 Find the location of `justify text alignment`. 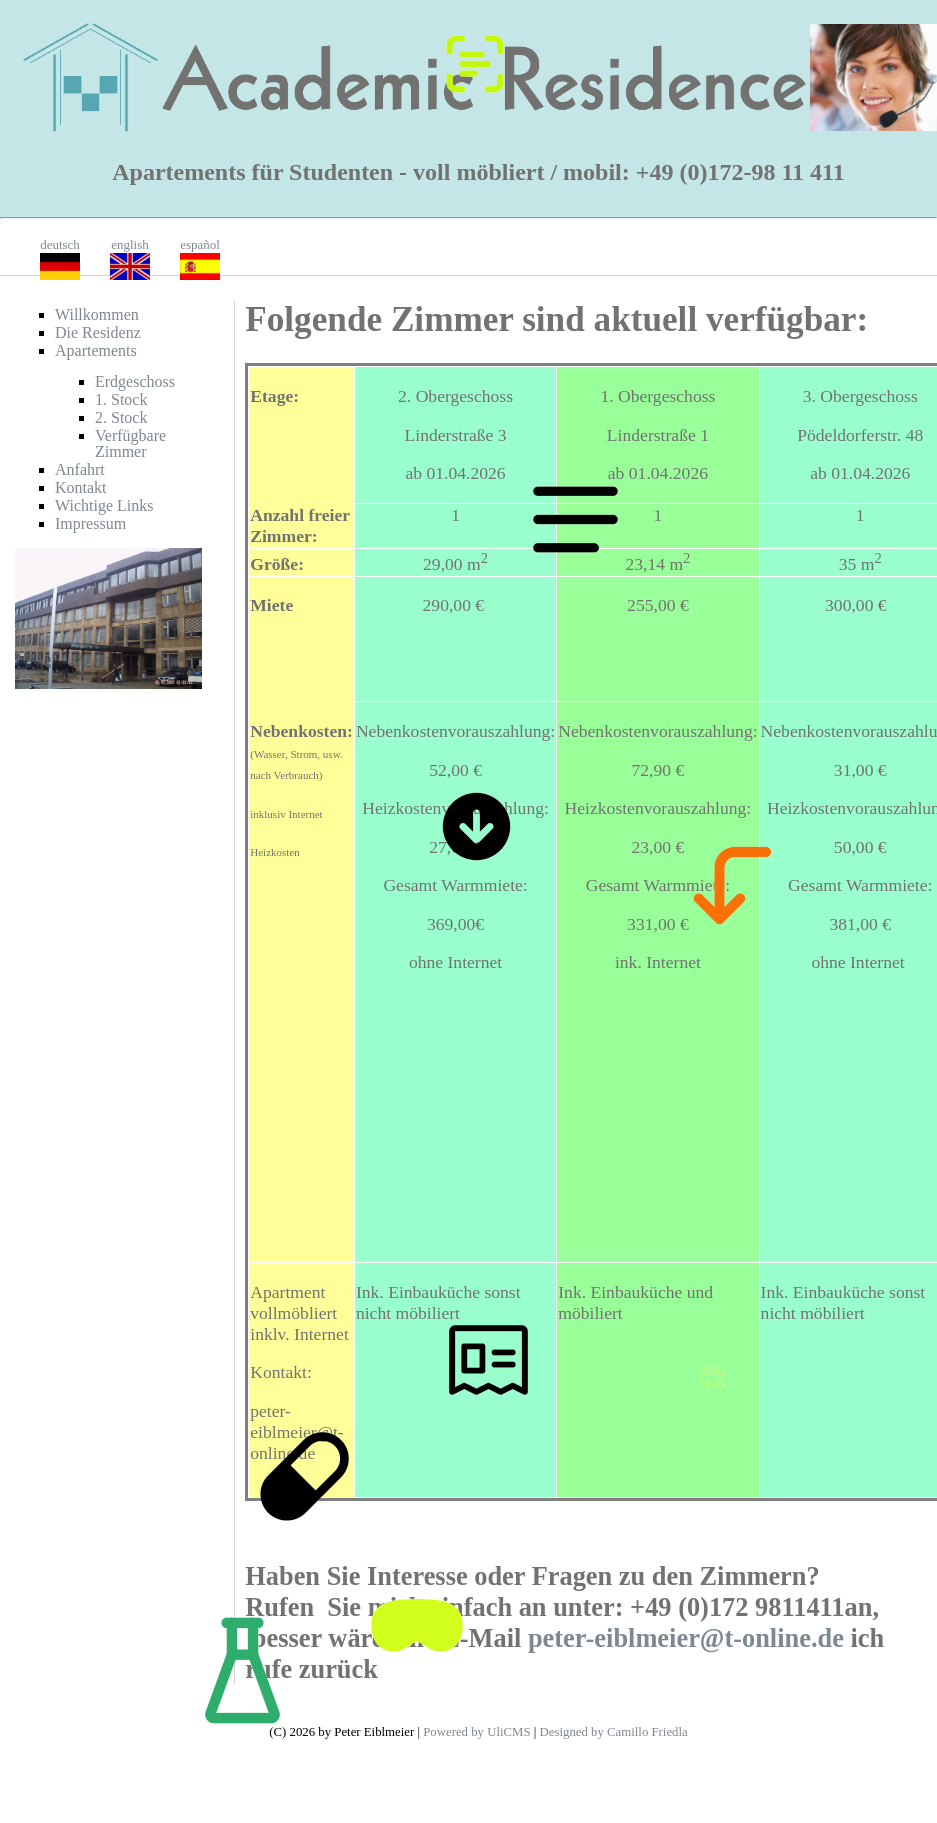

justify text alignment is located at coordinates (575, 519).